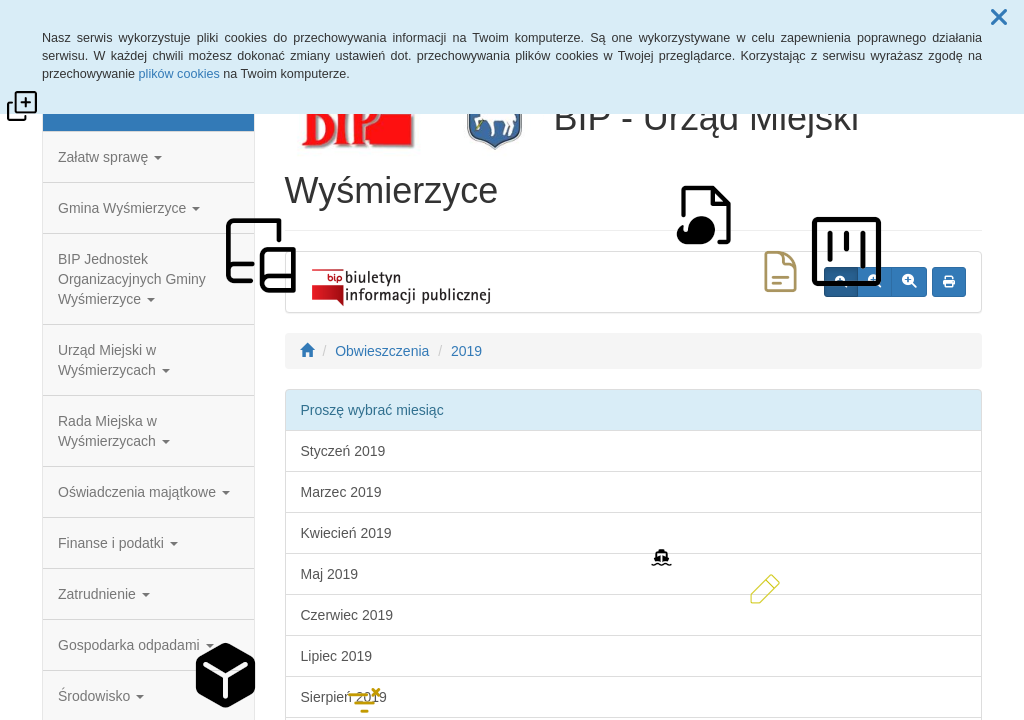 This screenshot has height=720, width=1024. I want to click on view document details, so click(780, 271).